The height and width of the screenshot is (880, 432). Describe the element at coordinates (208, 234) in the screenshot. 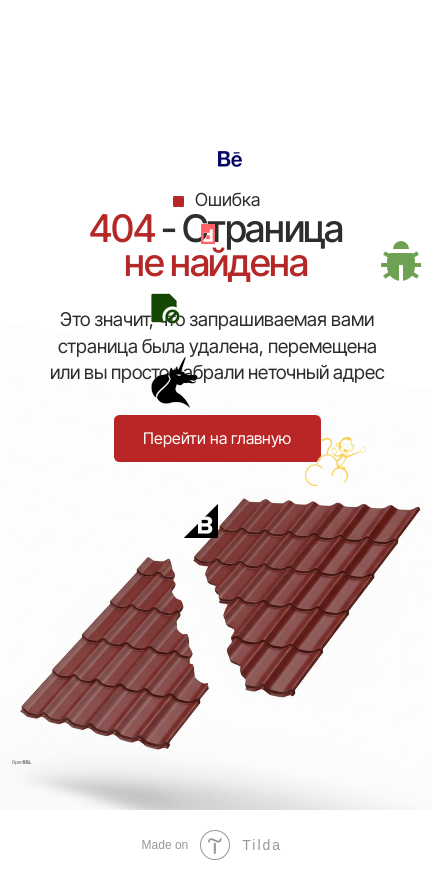

I see `containerd container runtime logo` at that location.